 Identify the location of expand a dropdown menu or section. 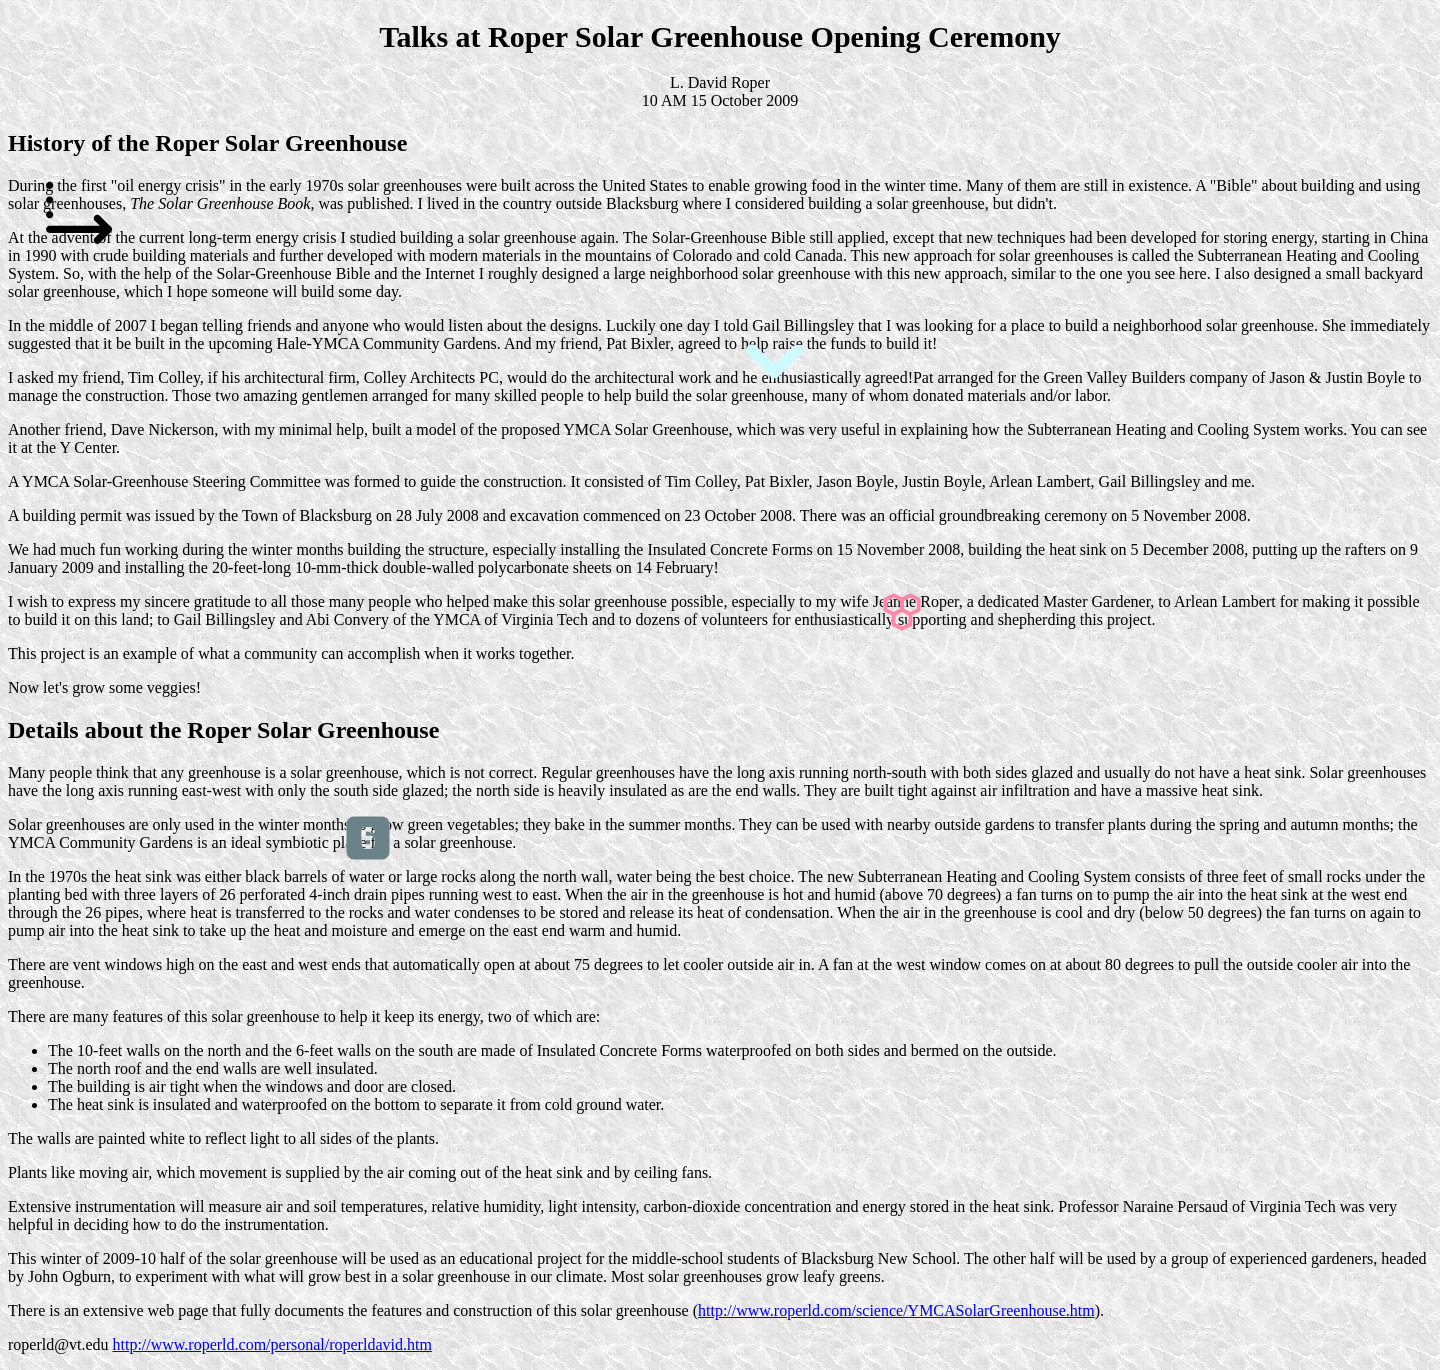
(774, 358).